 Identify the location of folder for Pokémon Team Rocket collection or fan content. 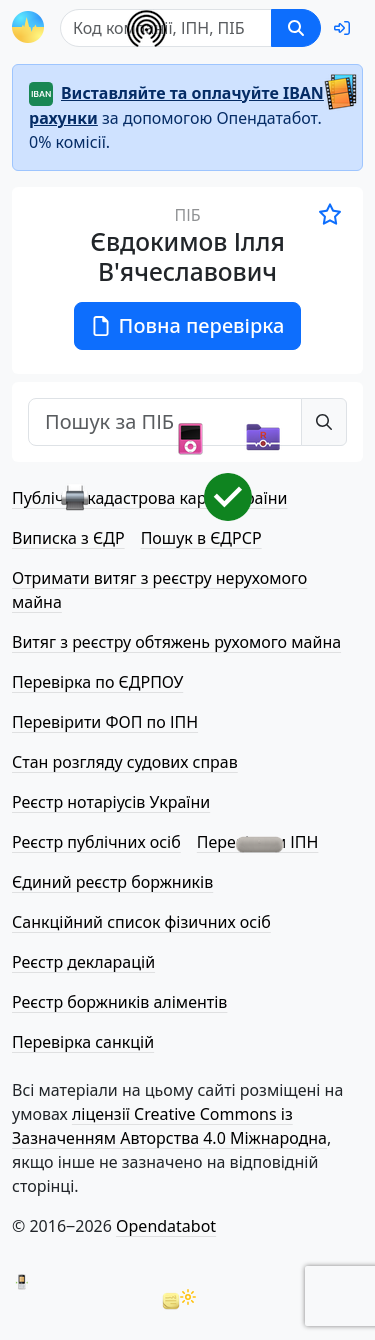
(263, 438).